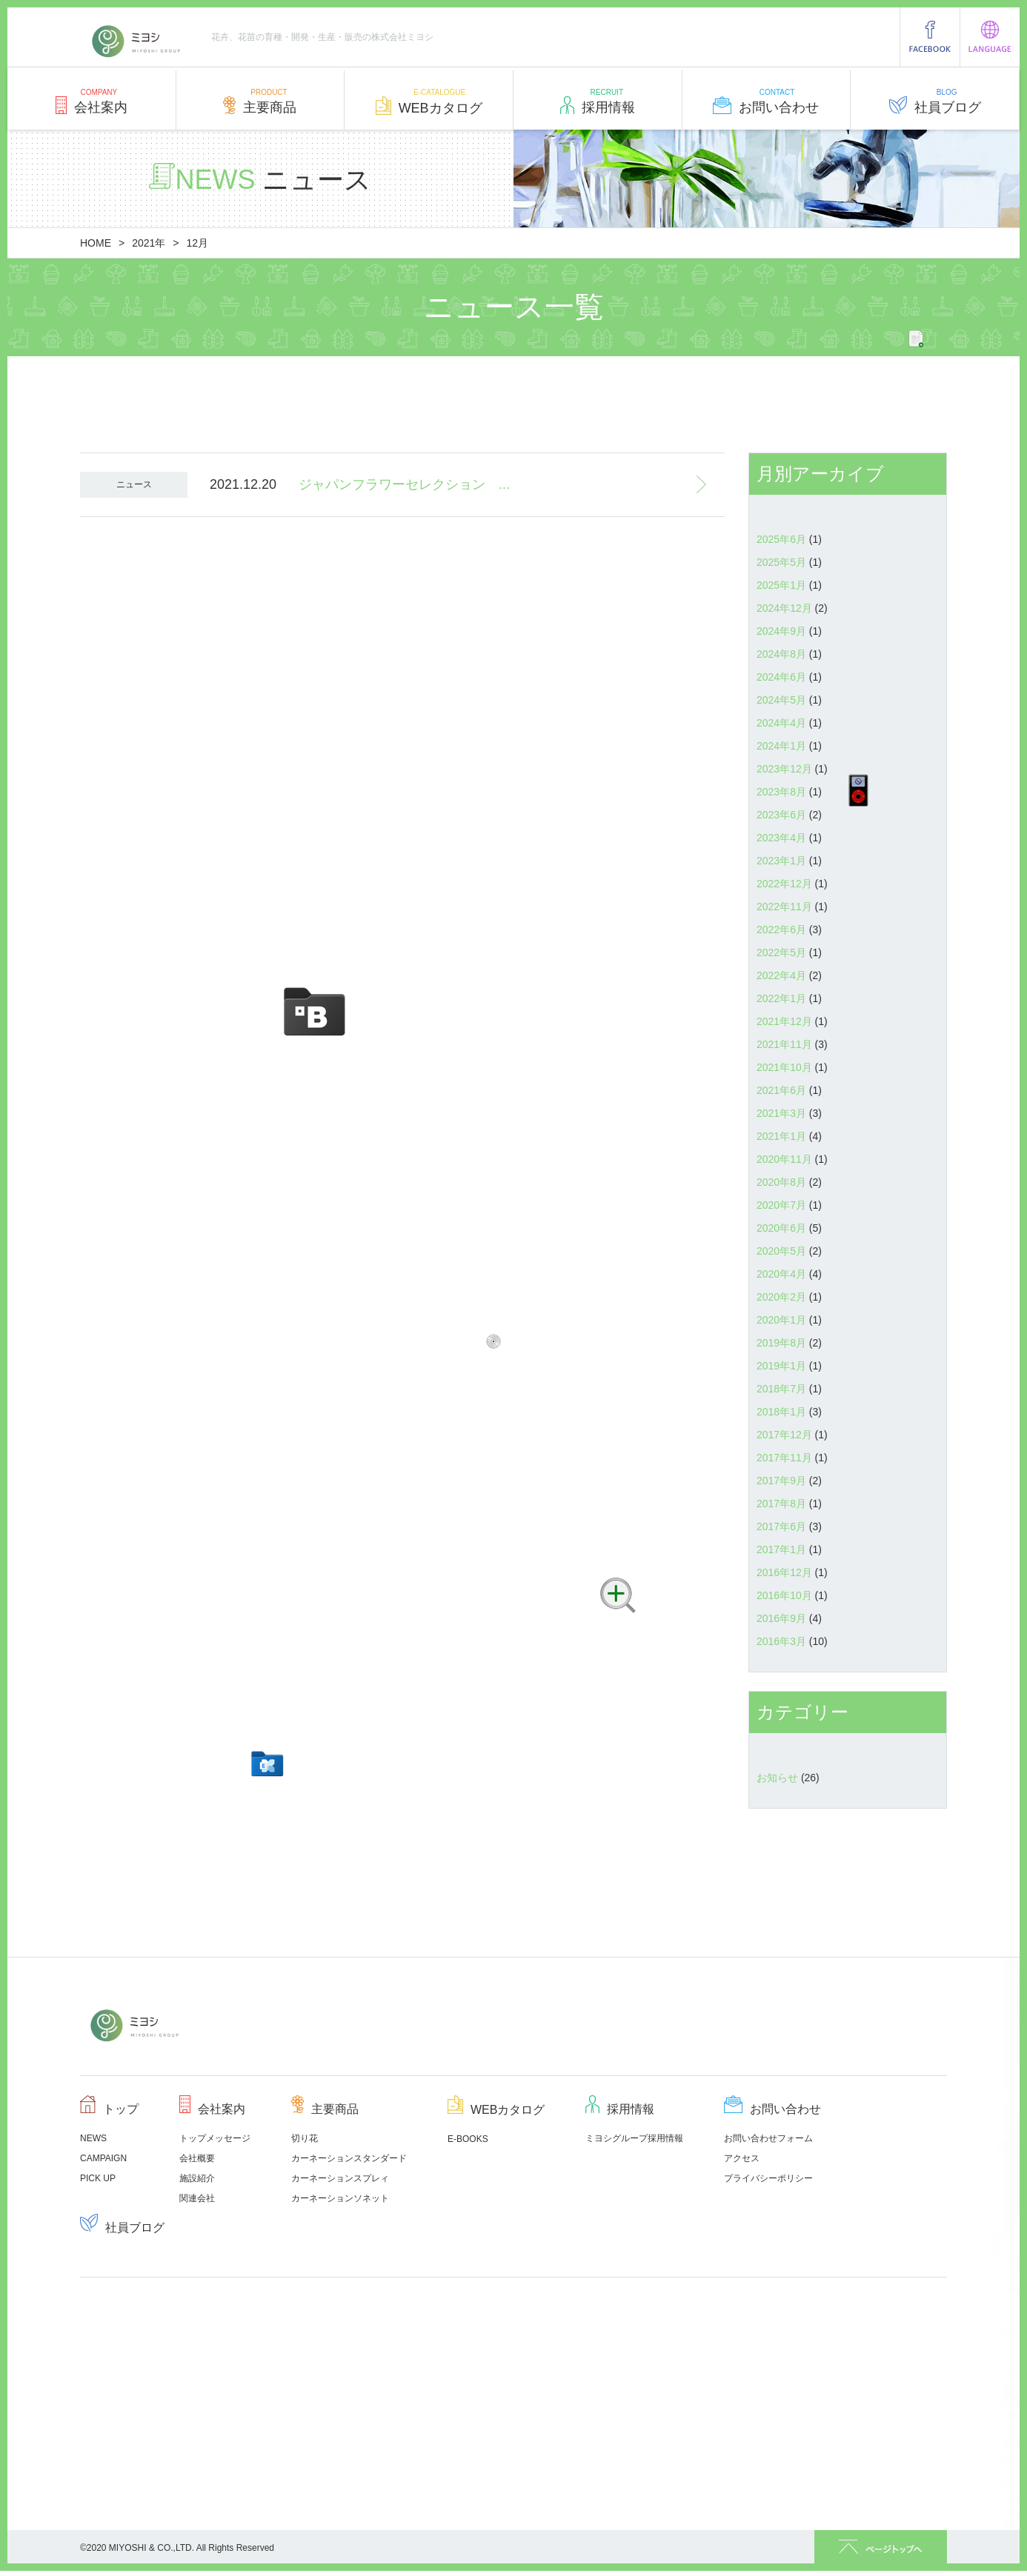 The width and height of the screenshot is (1027, 2576). Describe the element at coordinates (314, 1013) in the screenshot. I see `open bethesda.net game files folder` at that location.